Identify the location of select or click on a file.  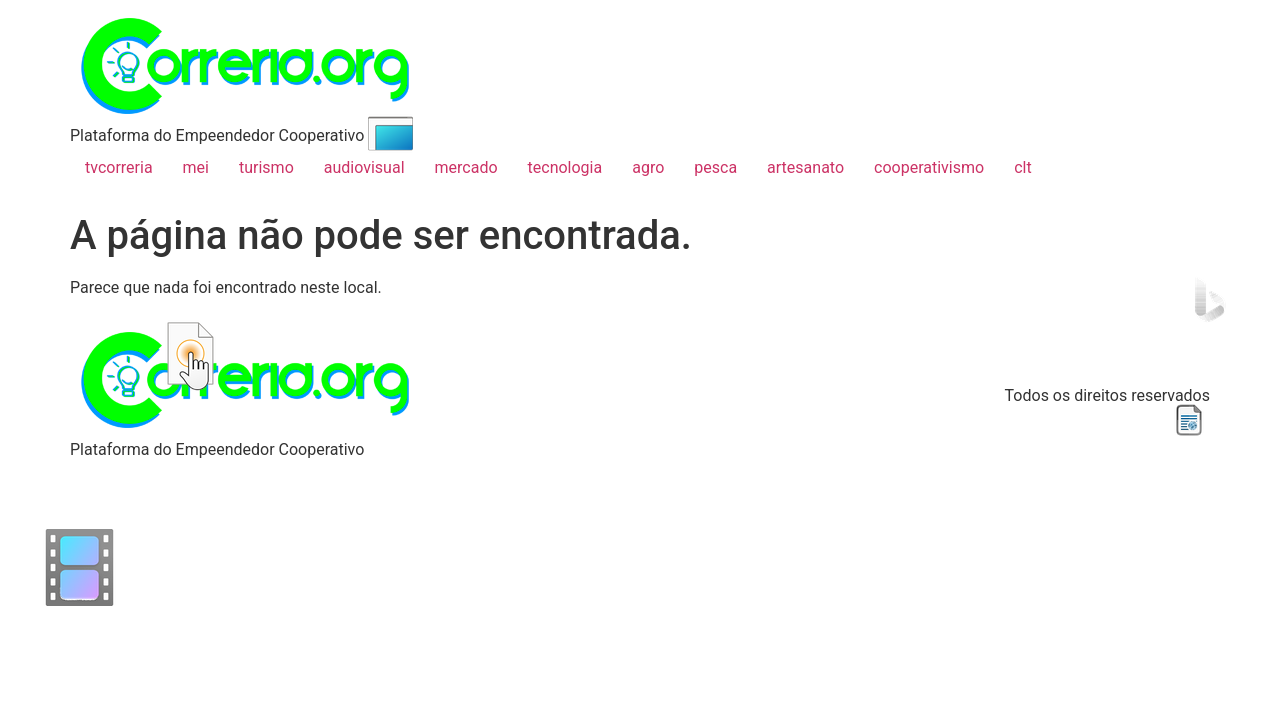
(190, 353).